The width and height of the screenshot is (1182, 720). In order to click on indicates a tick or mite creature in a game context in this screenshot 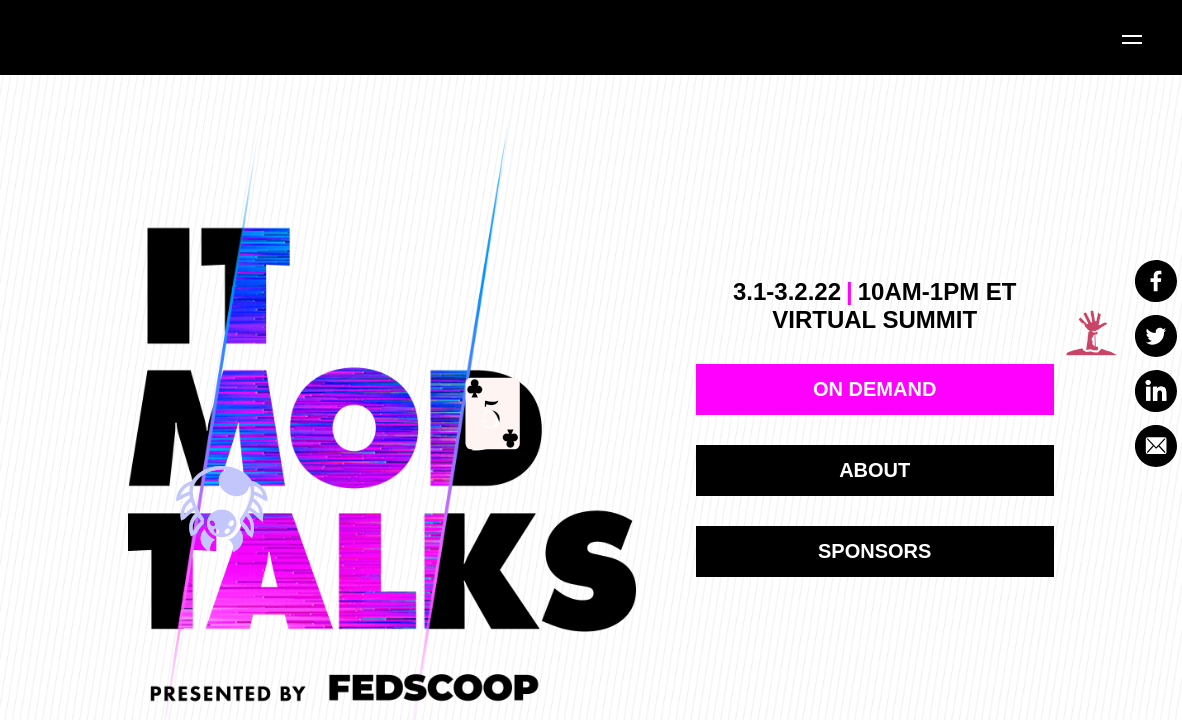, I will do `click(220, 509)`.